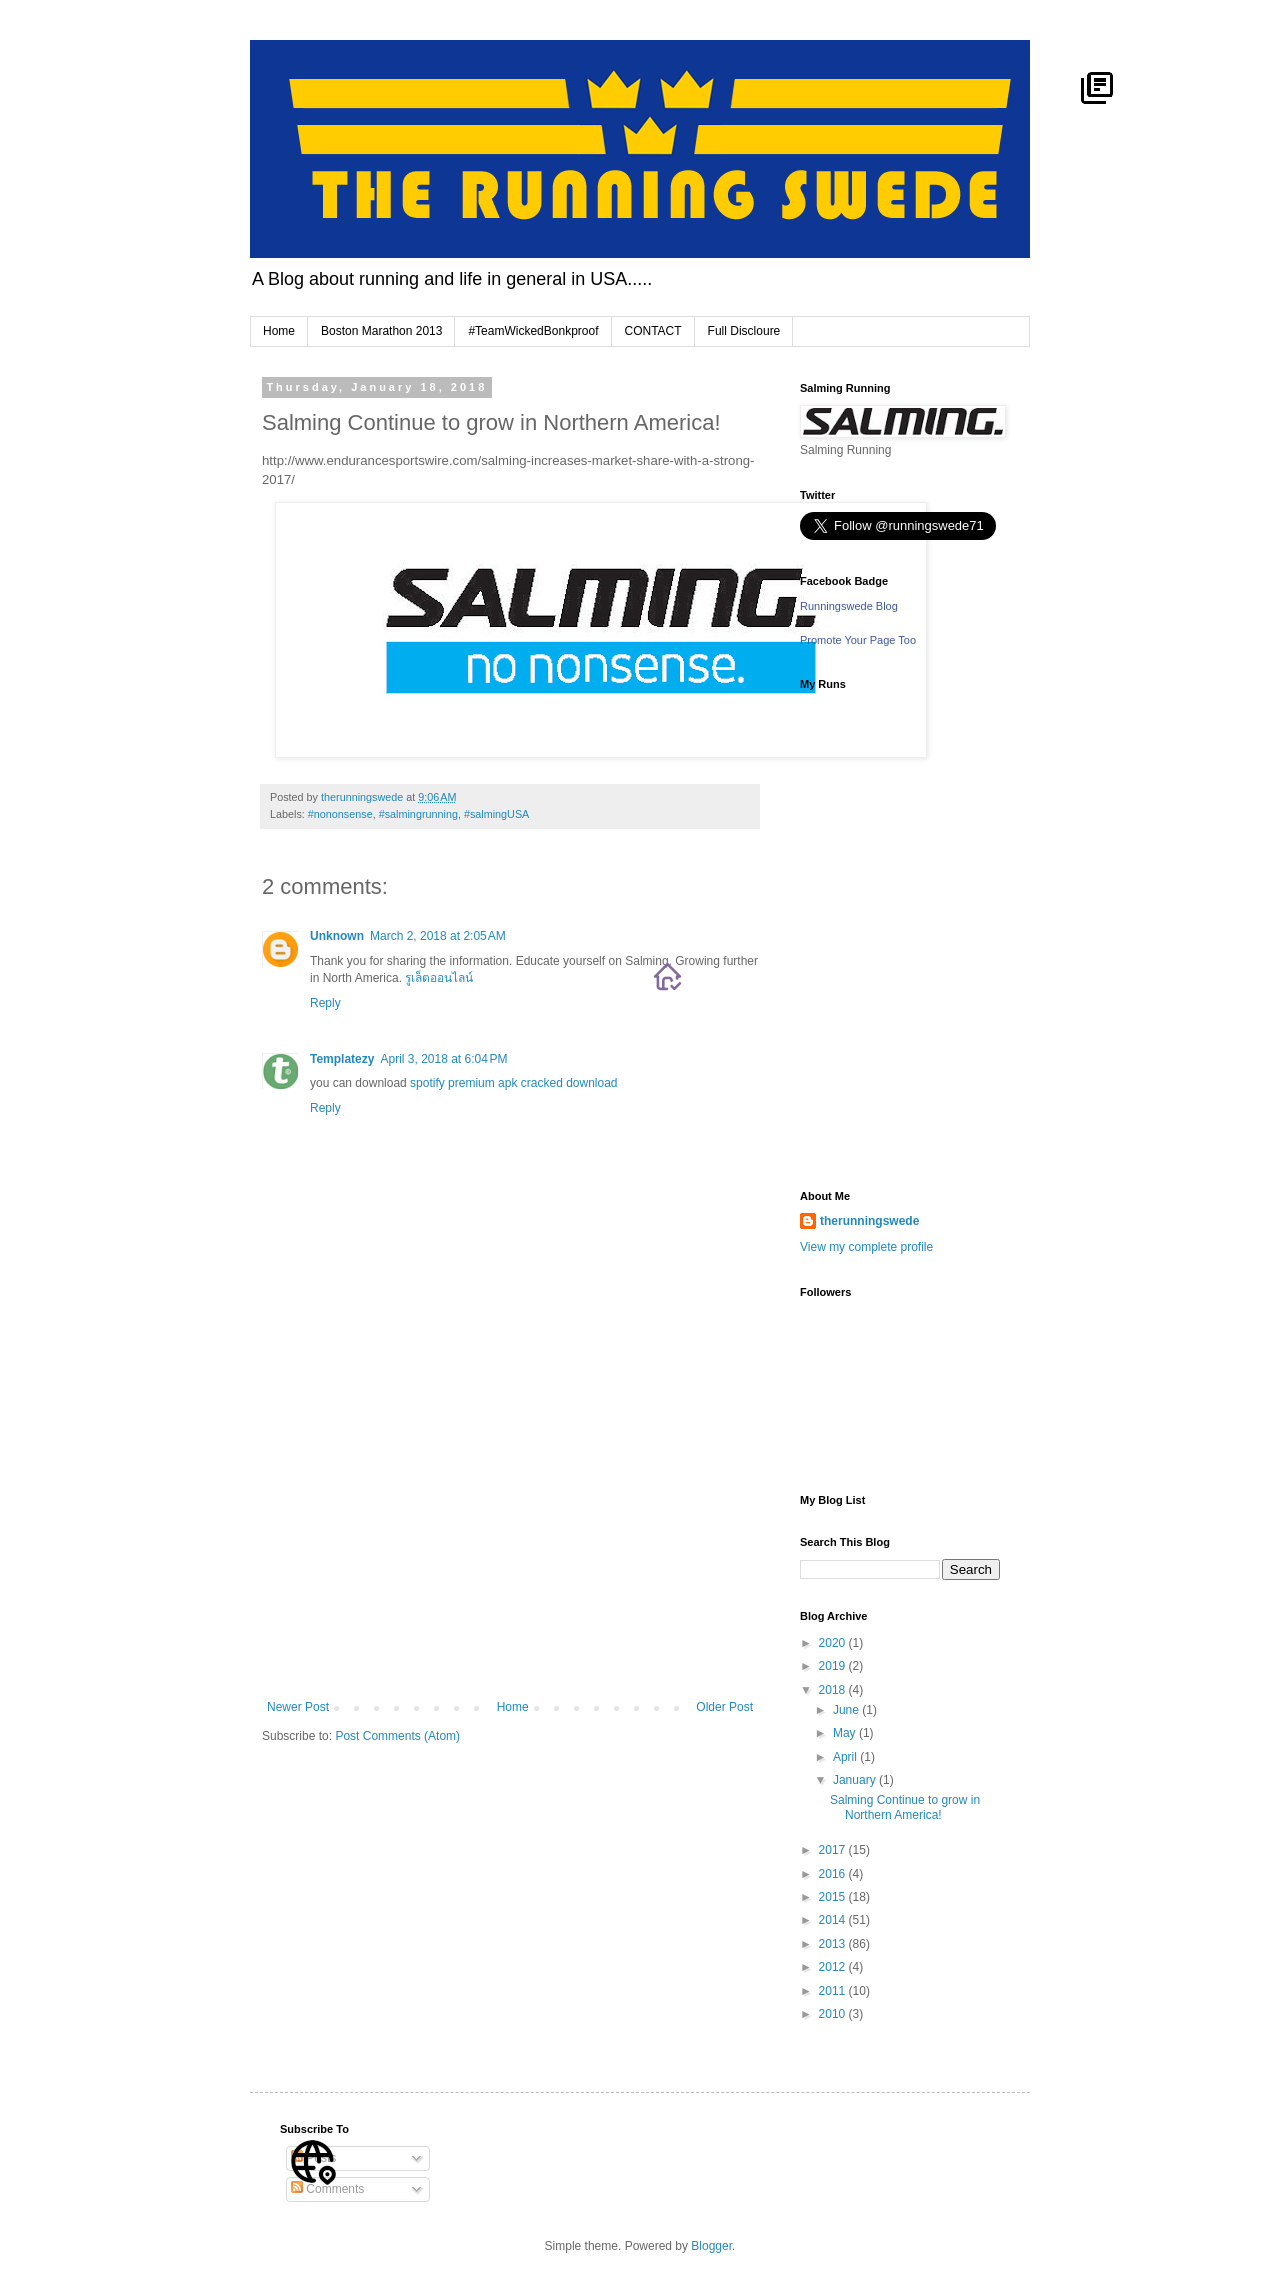 The width and height of the screenshot is (1280, 2294). I want to click on home address verified or confirmed, so click(667, 976).